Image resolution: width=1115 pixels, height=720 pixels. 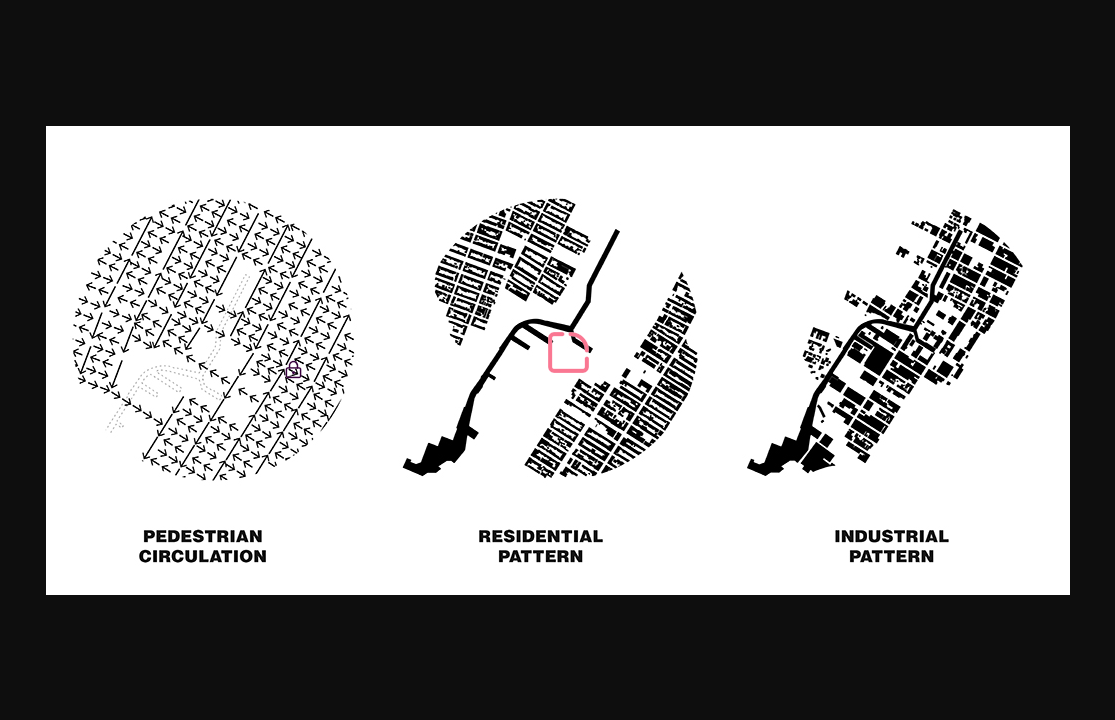 What do you see at coordinates (293, 369) in the screenshot?
I see `indicates a locked or secured item` at bounding box center [293, 369].